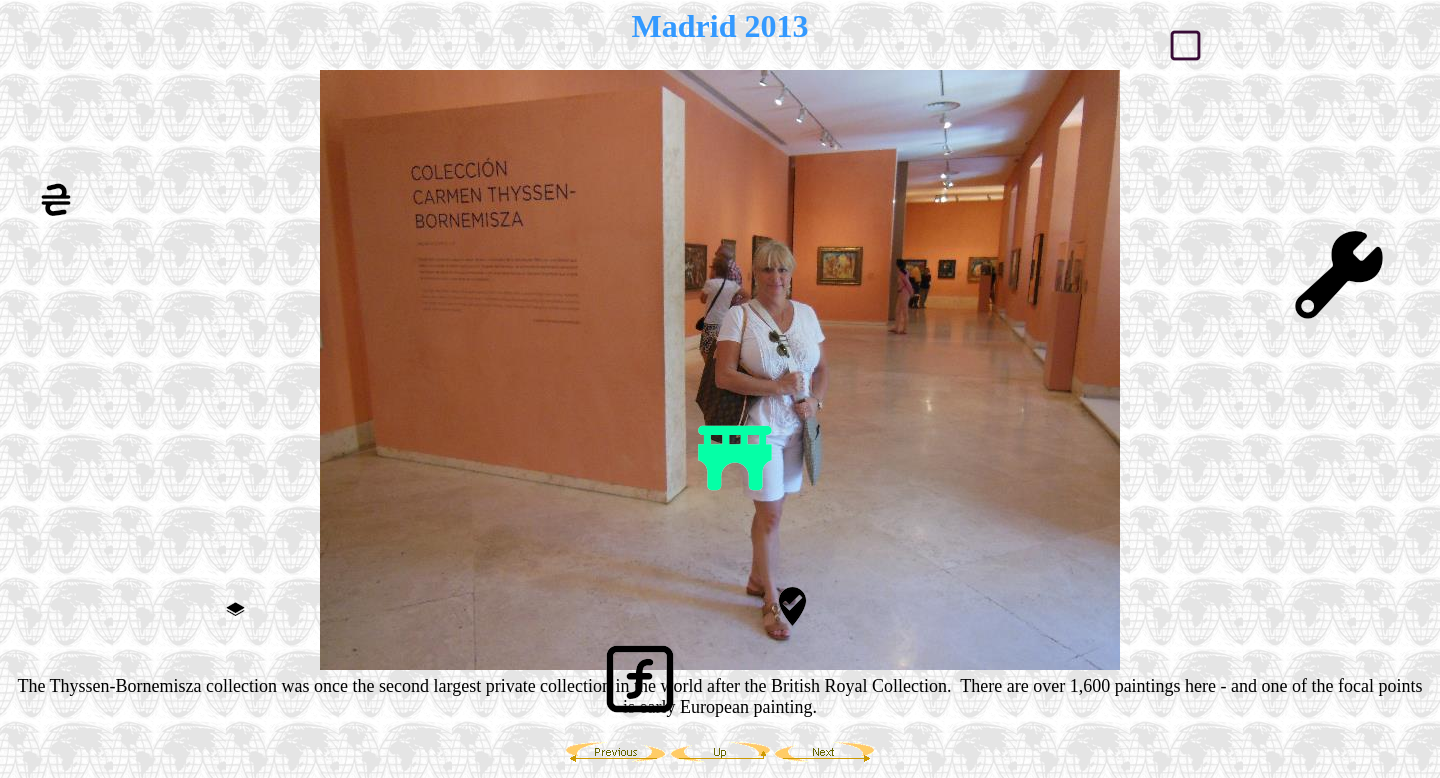 The image size is (1440, 778). Describe the element at coordinates (640, 679) in the screenshot. I see `access mathematical functions or formulas` at that location.